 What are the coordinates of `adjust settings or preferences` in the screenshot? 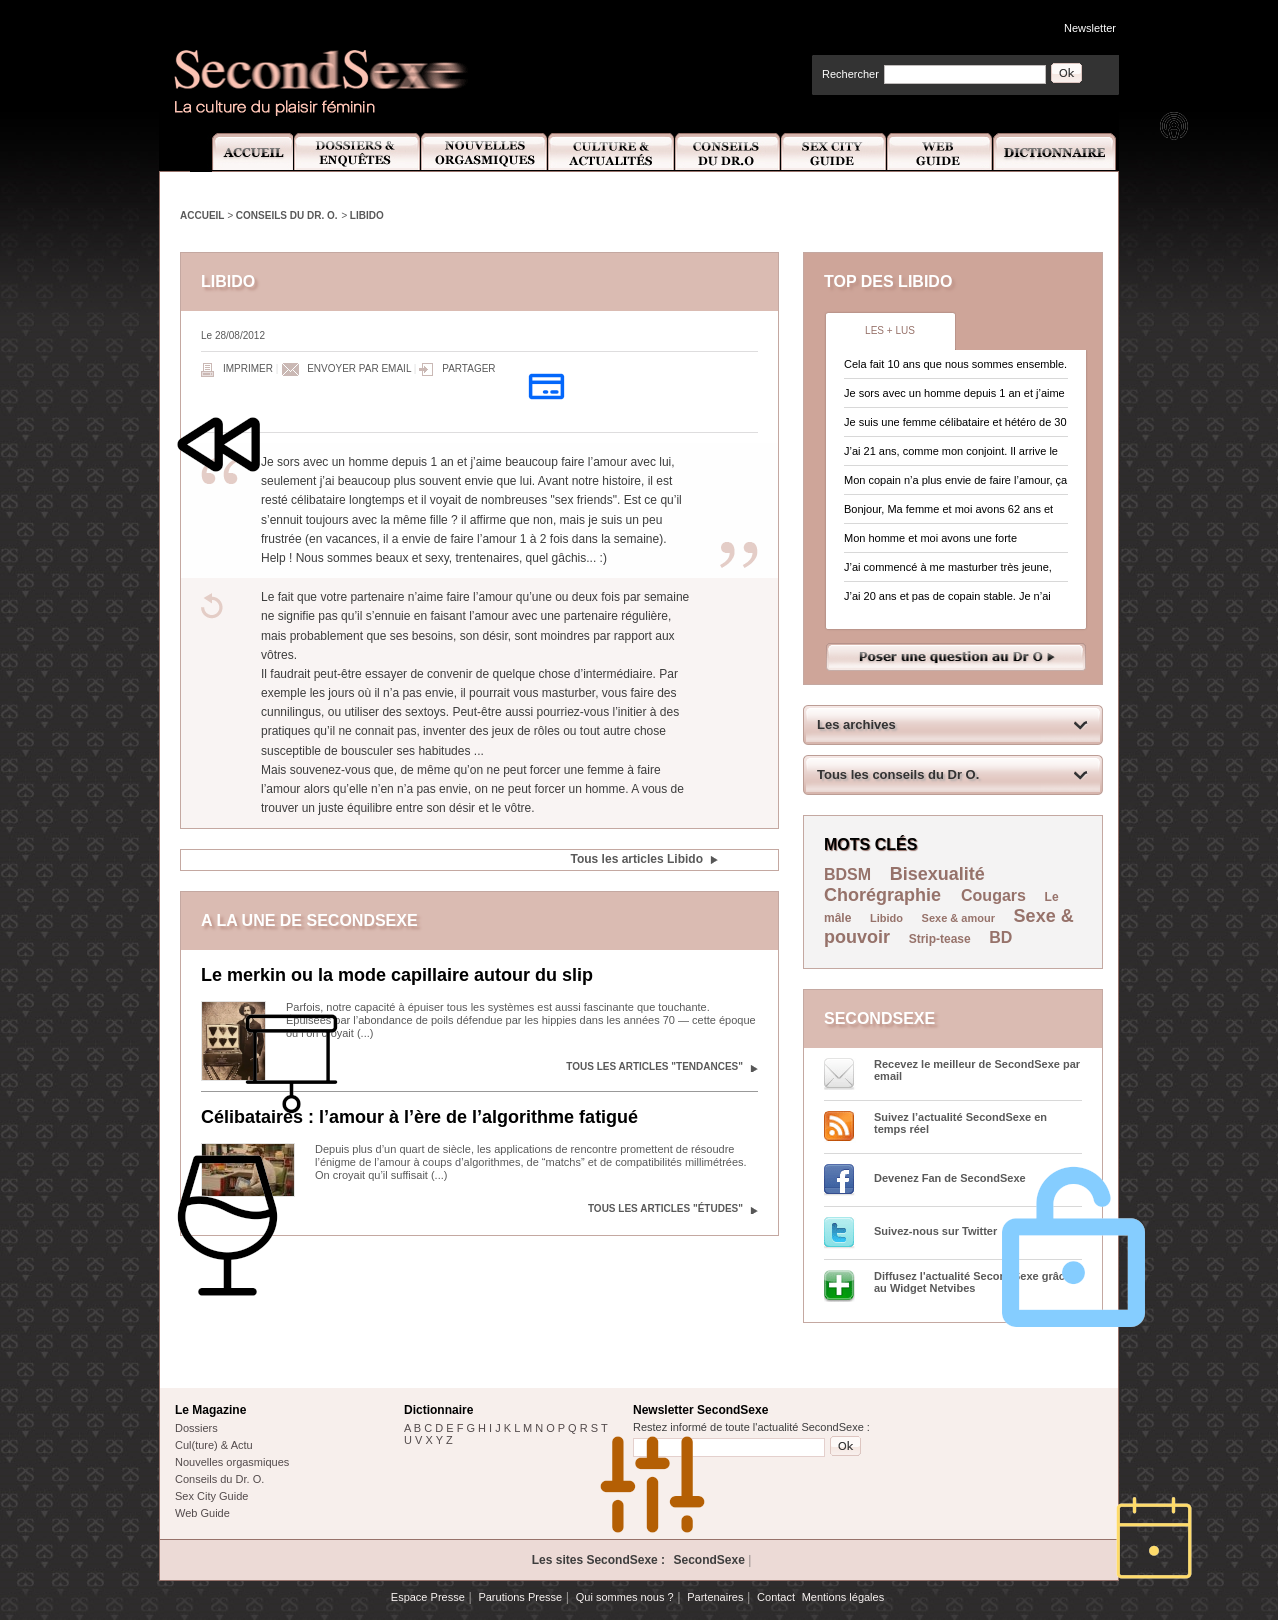 It's located at (652, 1484).